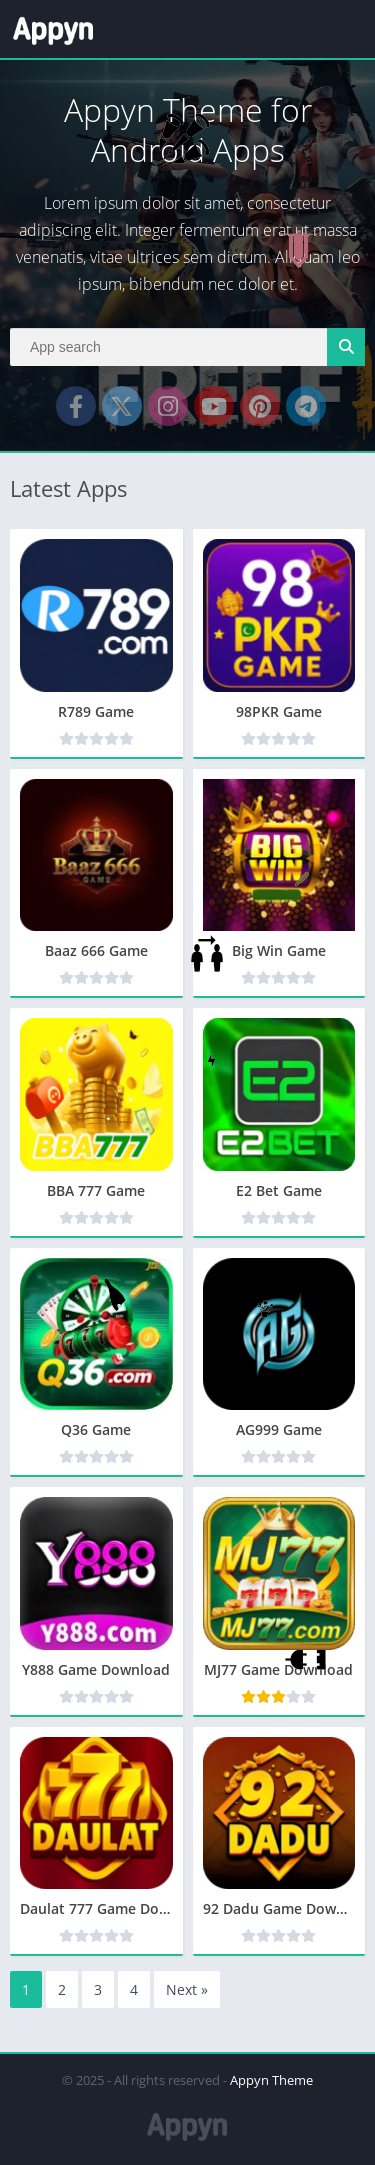  What do you see at coordinates (211, 1060) in the screenshot?
I see `indicates electric or battery power` at bounding box center [211, 1060].